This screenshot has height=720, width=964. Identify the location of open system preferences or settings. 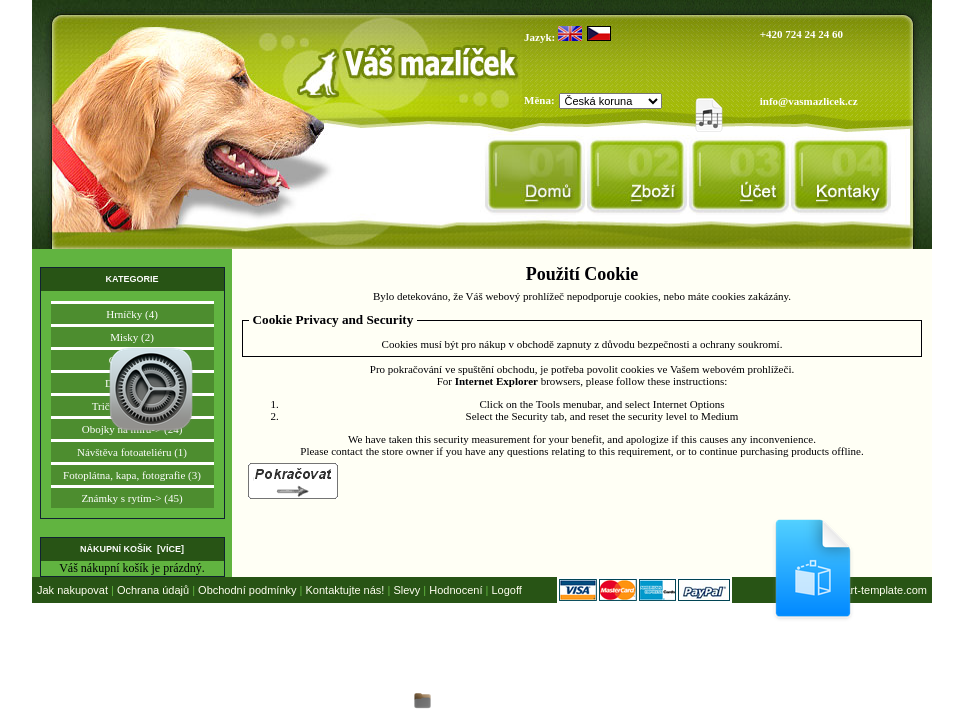
(151, 389).